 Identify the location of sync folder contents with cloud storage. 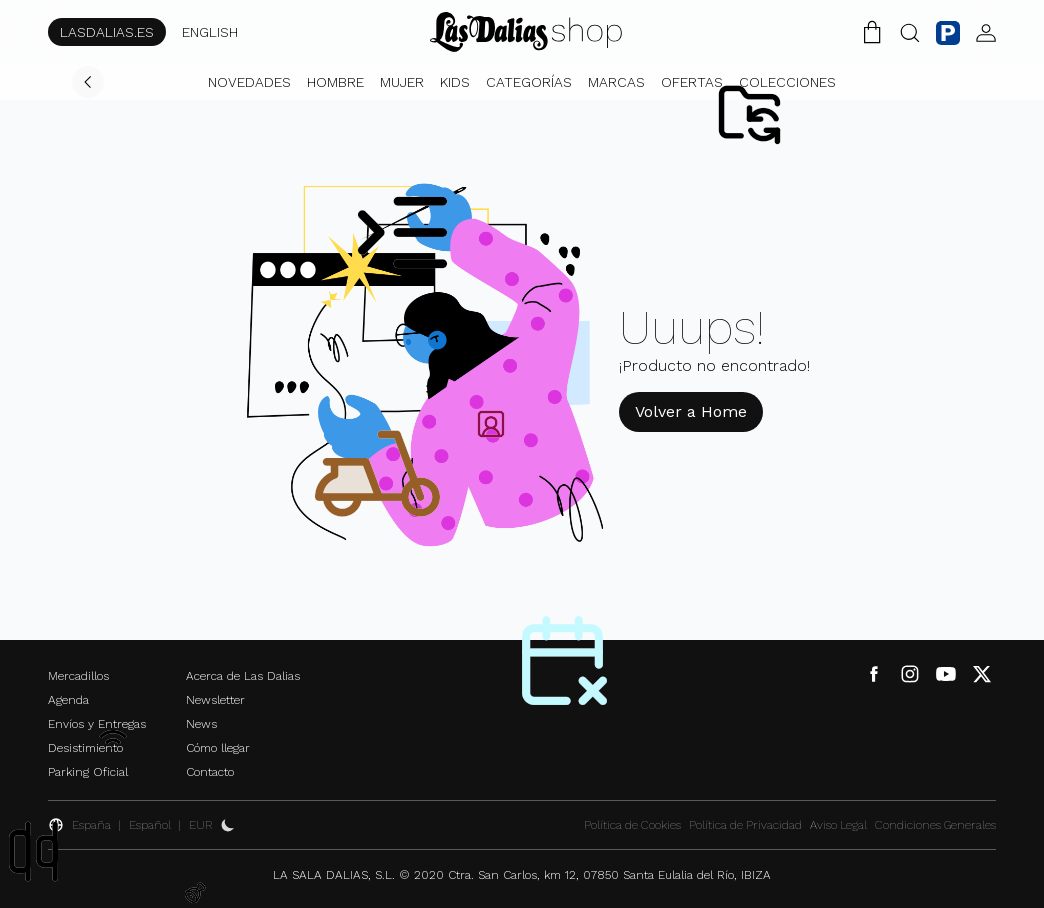
(749, 113).